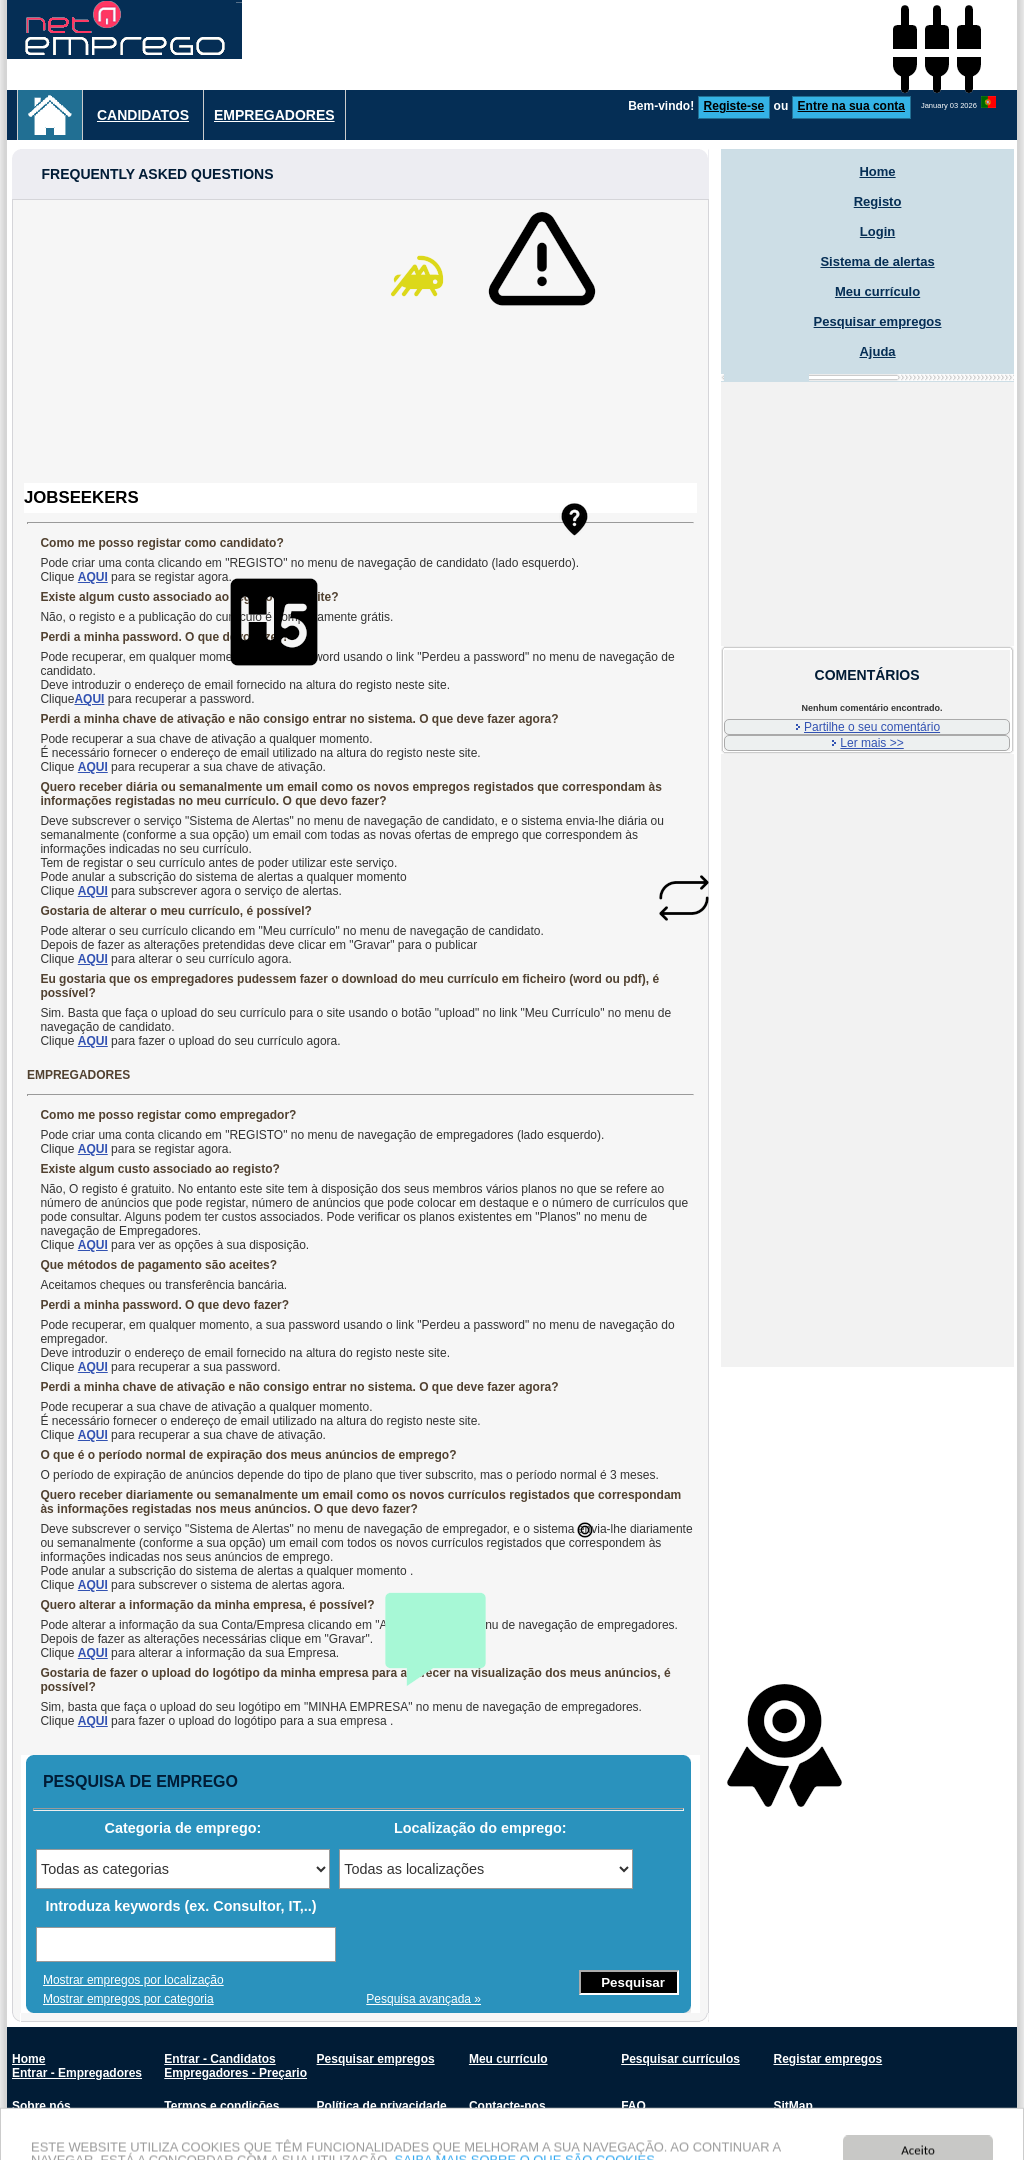 The height and width of the screenshot is (2160, 1024). What do you see at coordinates (784, 1745) in the screenshot?
I see `indicates an award or achievement` at bounding box center [784, 1745].